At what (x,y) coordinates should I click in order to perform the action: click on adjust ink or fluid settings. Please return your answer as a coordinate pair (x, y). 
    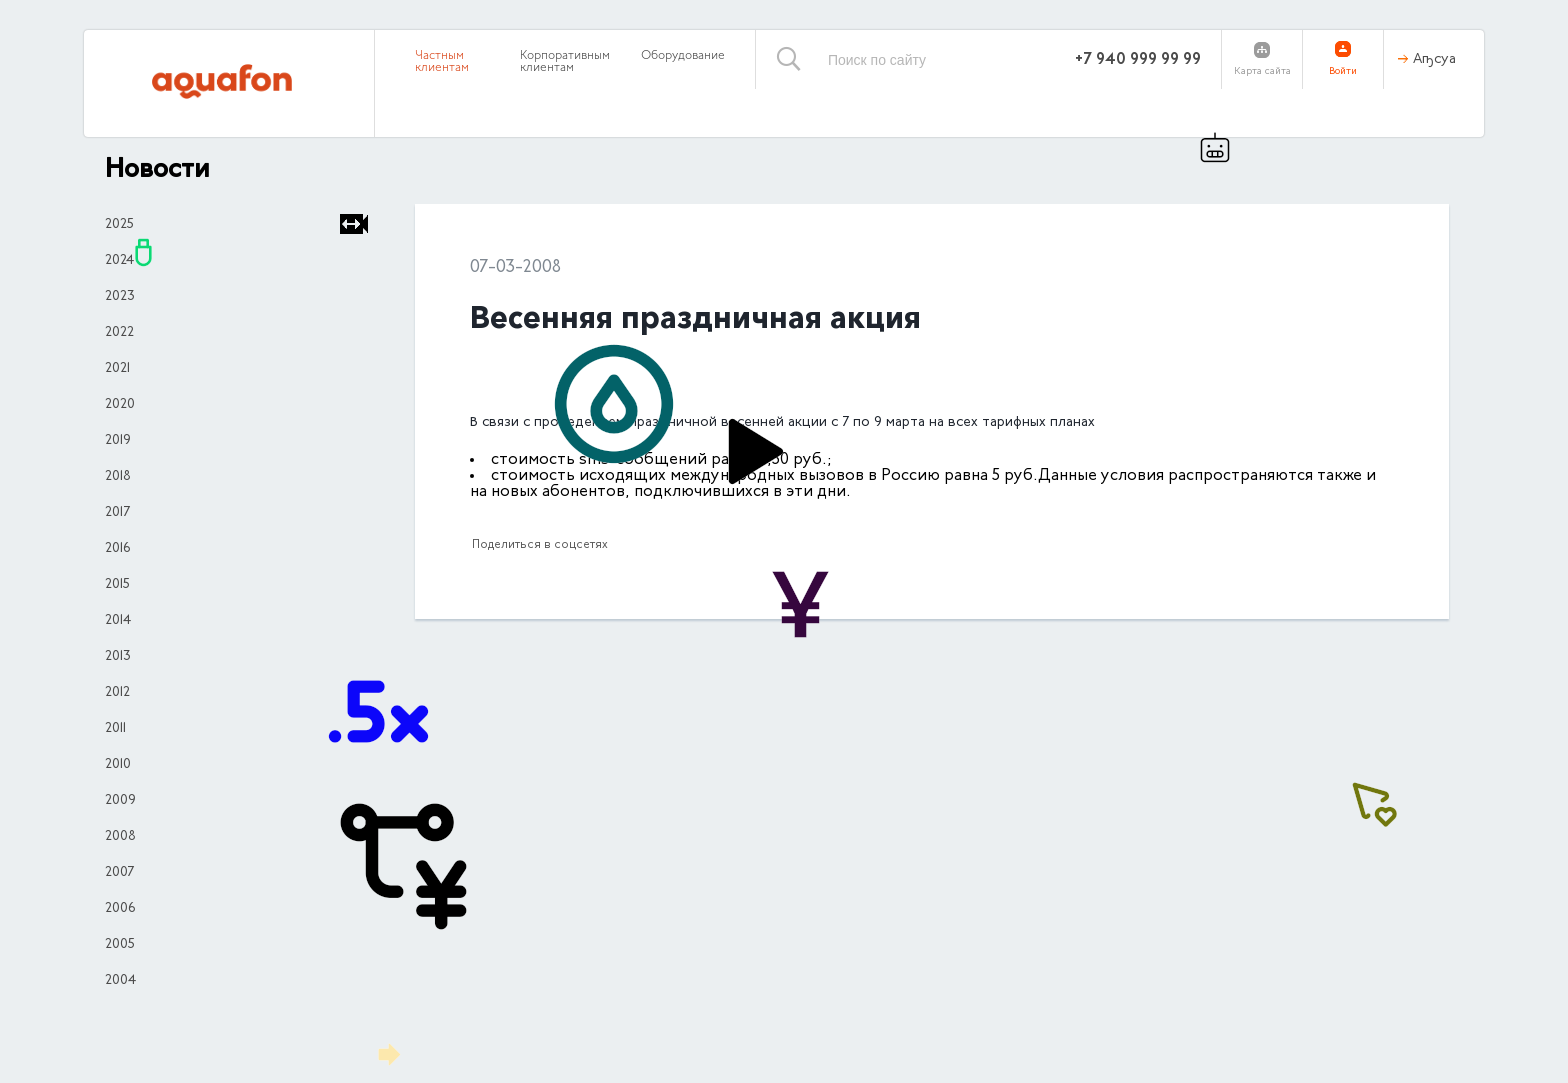
    Looking at the image, I should click on (614, 404).